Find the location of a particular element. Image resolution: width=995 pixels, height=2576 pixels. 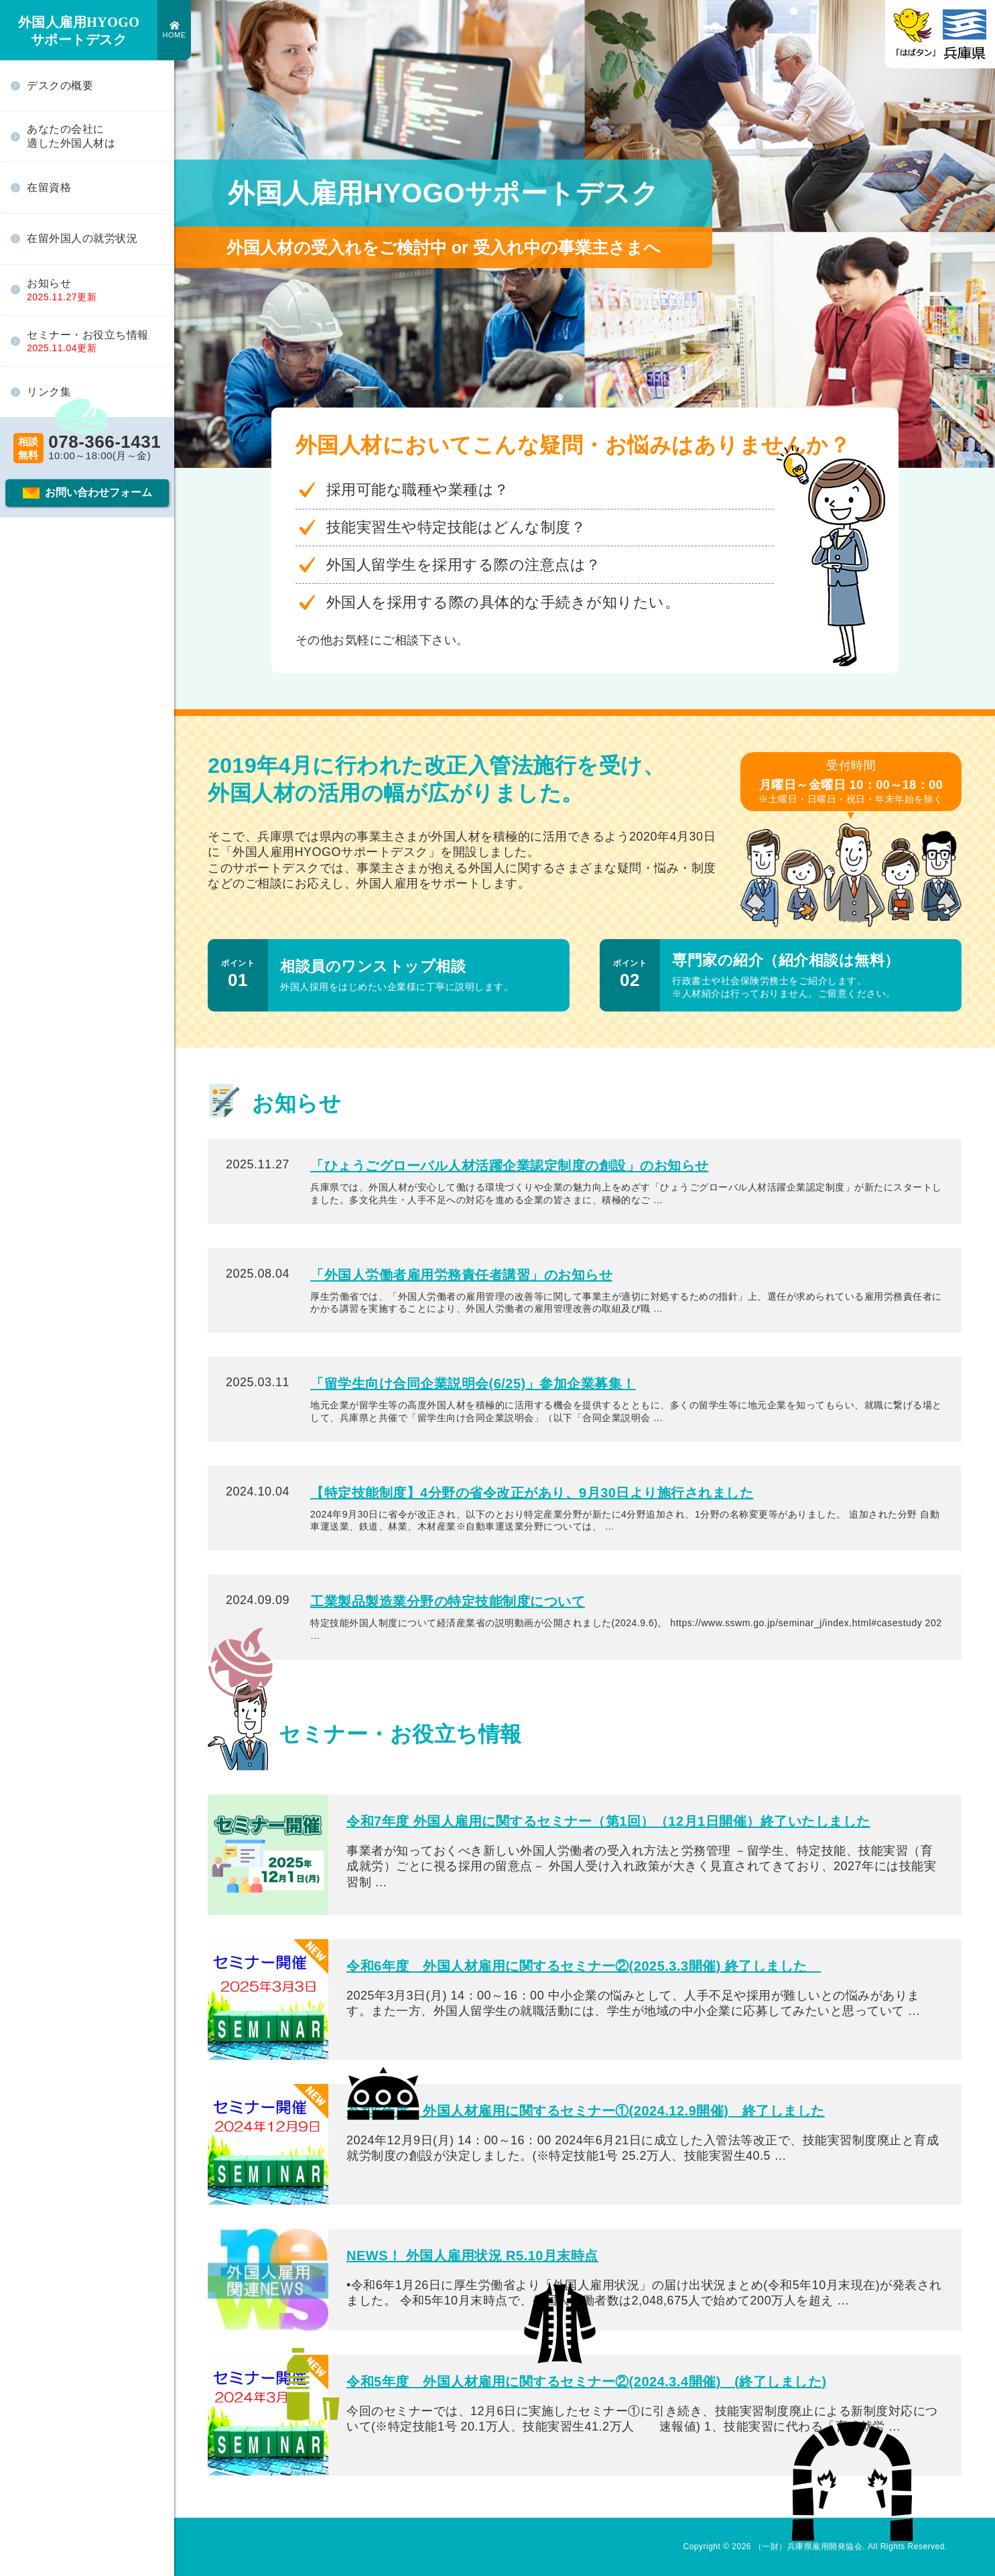

enter a dungeon or underground level is located at coordinates (852, 2481).